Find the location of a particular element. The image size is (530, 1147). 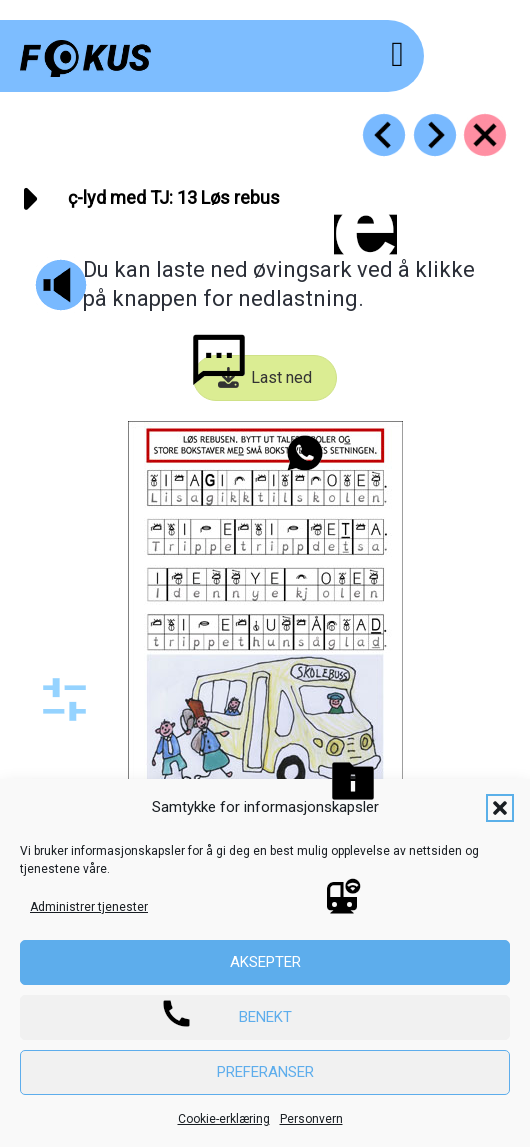

indicates wifi availability on subway or transit is located at coordinates (342, 897).